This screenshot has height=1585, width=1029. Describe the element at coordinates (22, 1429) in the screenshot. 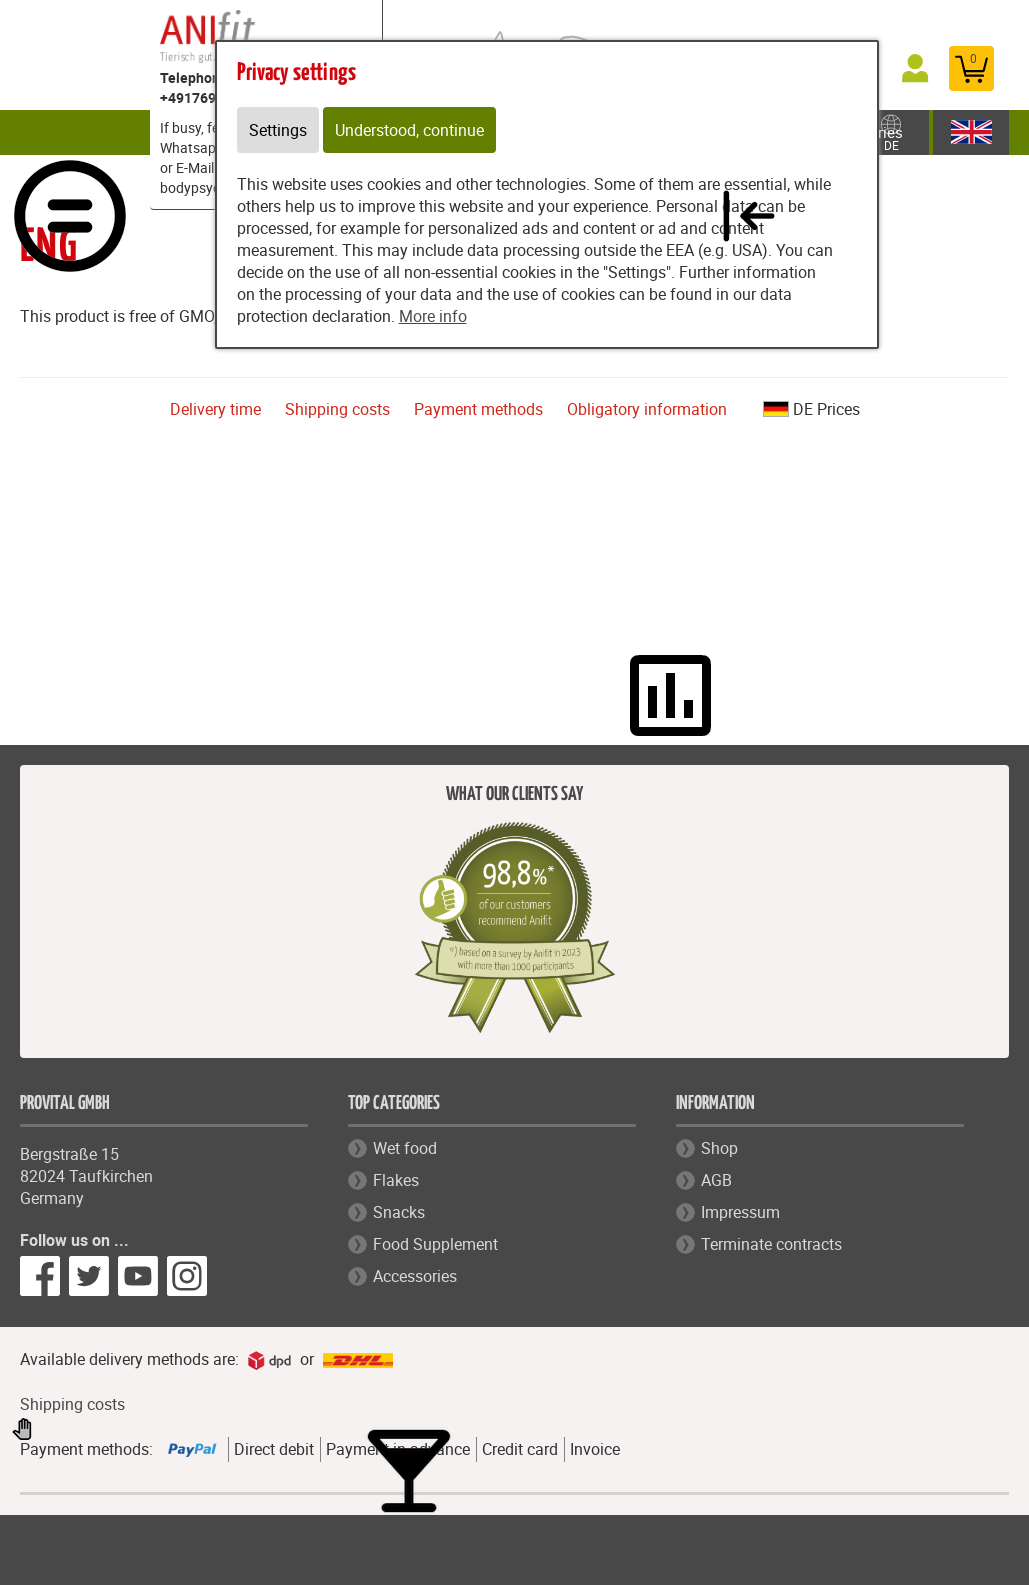

I see `stop or halt an action` at that location.